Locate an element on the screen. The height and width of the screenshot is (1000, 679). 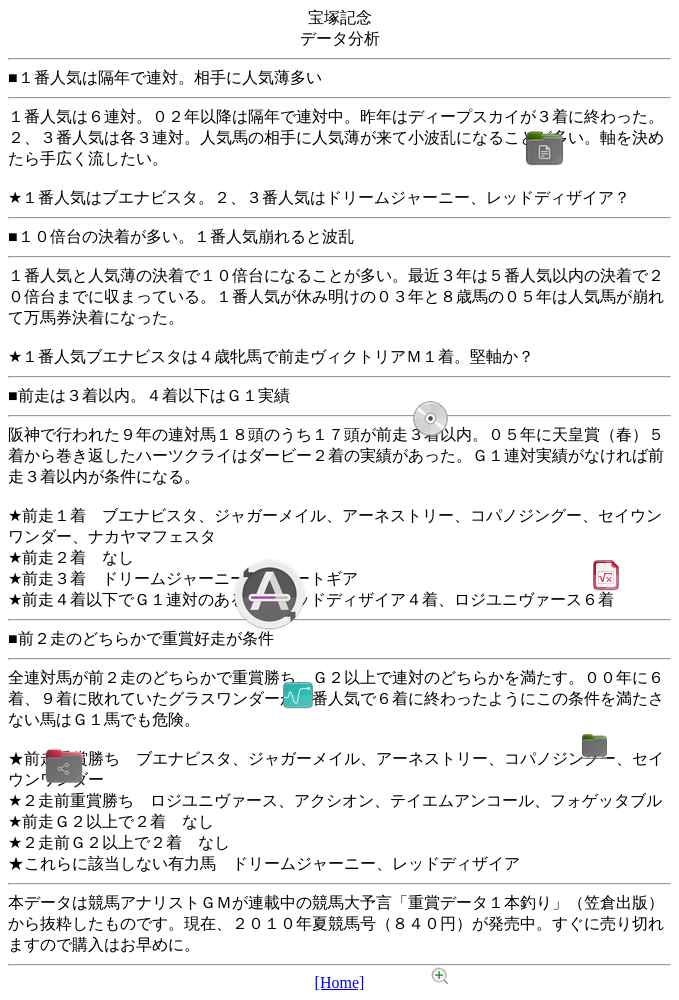
open system resource usage monitor is located at coordinates (298, 695).